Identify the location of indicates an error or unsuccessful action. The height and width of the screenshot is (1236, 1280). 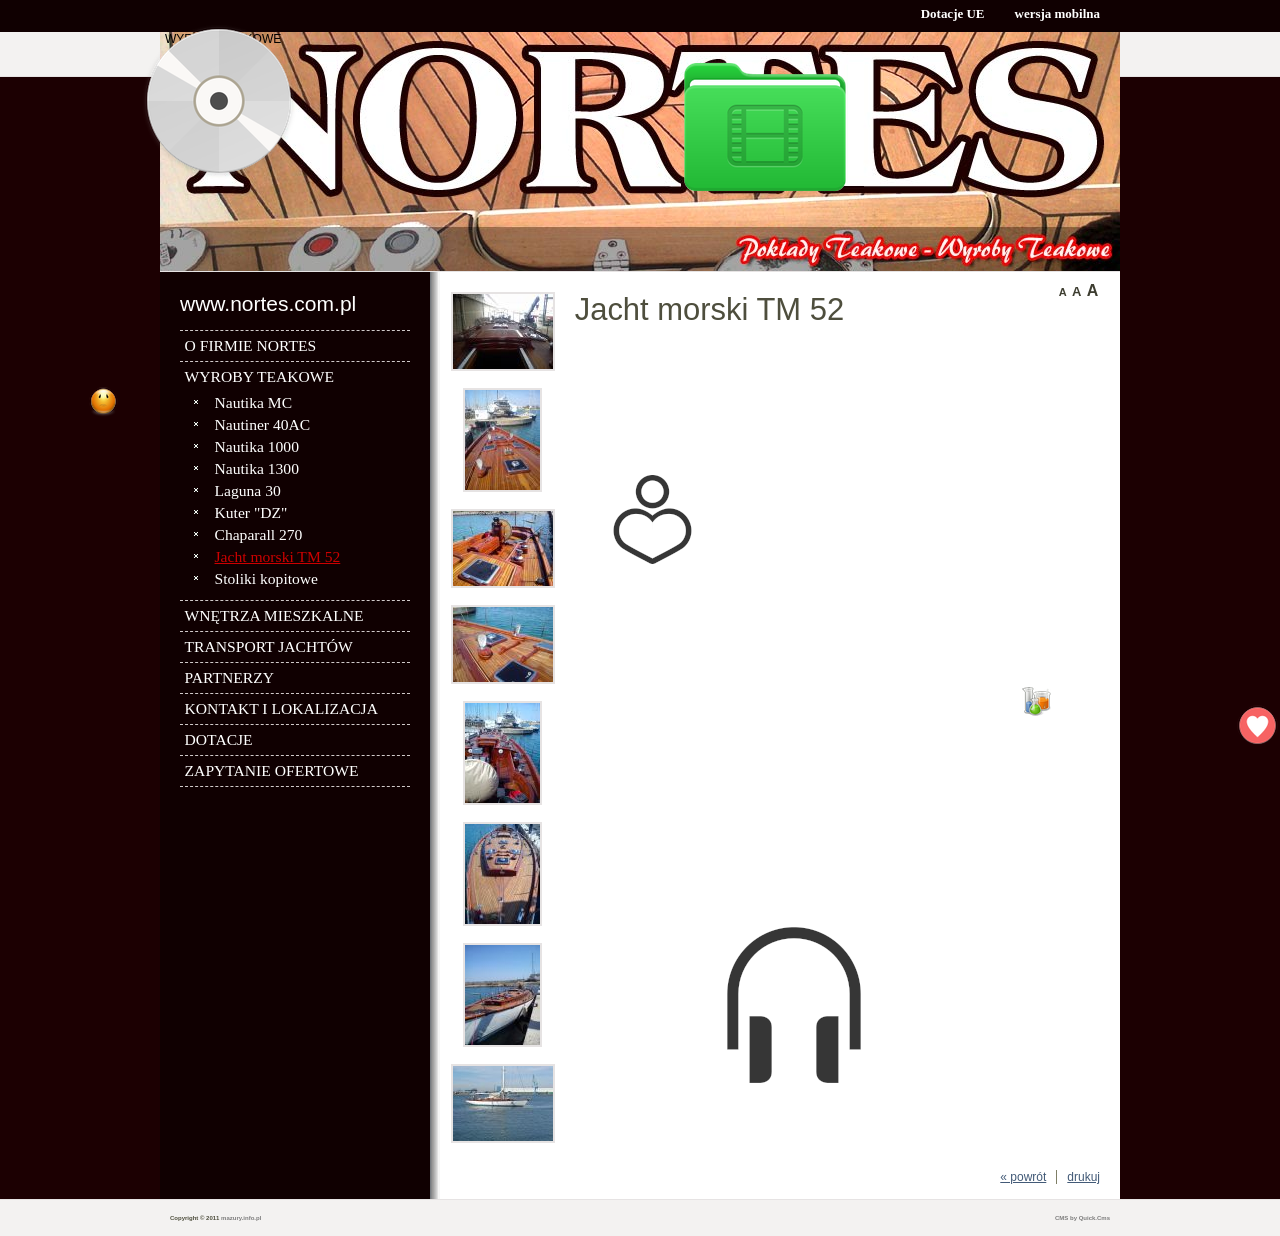
(103, 402).